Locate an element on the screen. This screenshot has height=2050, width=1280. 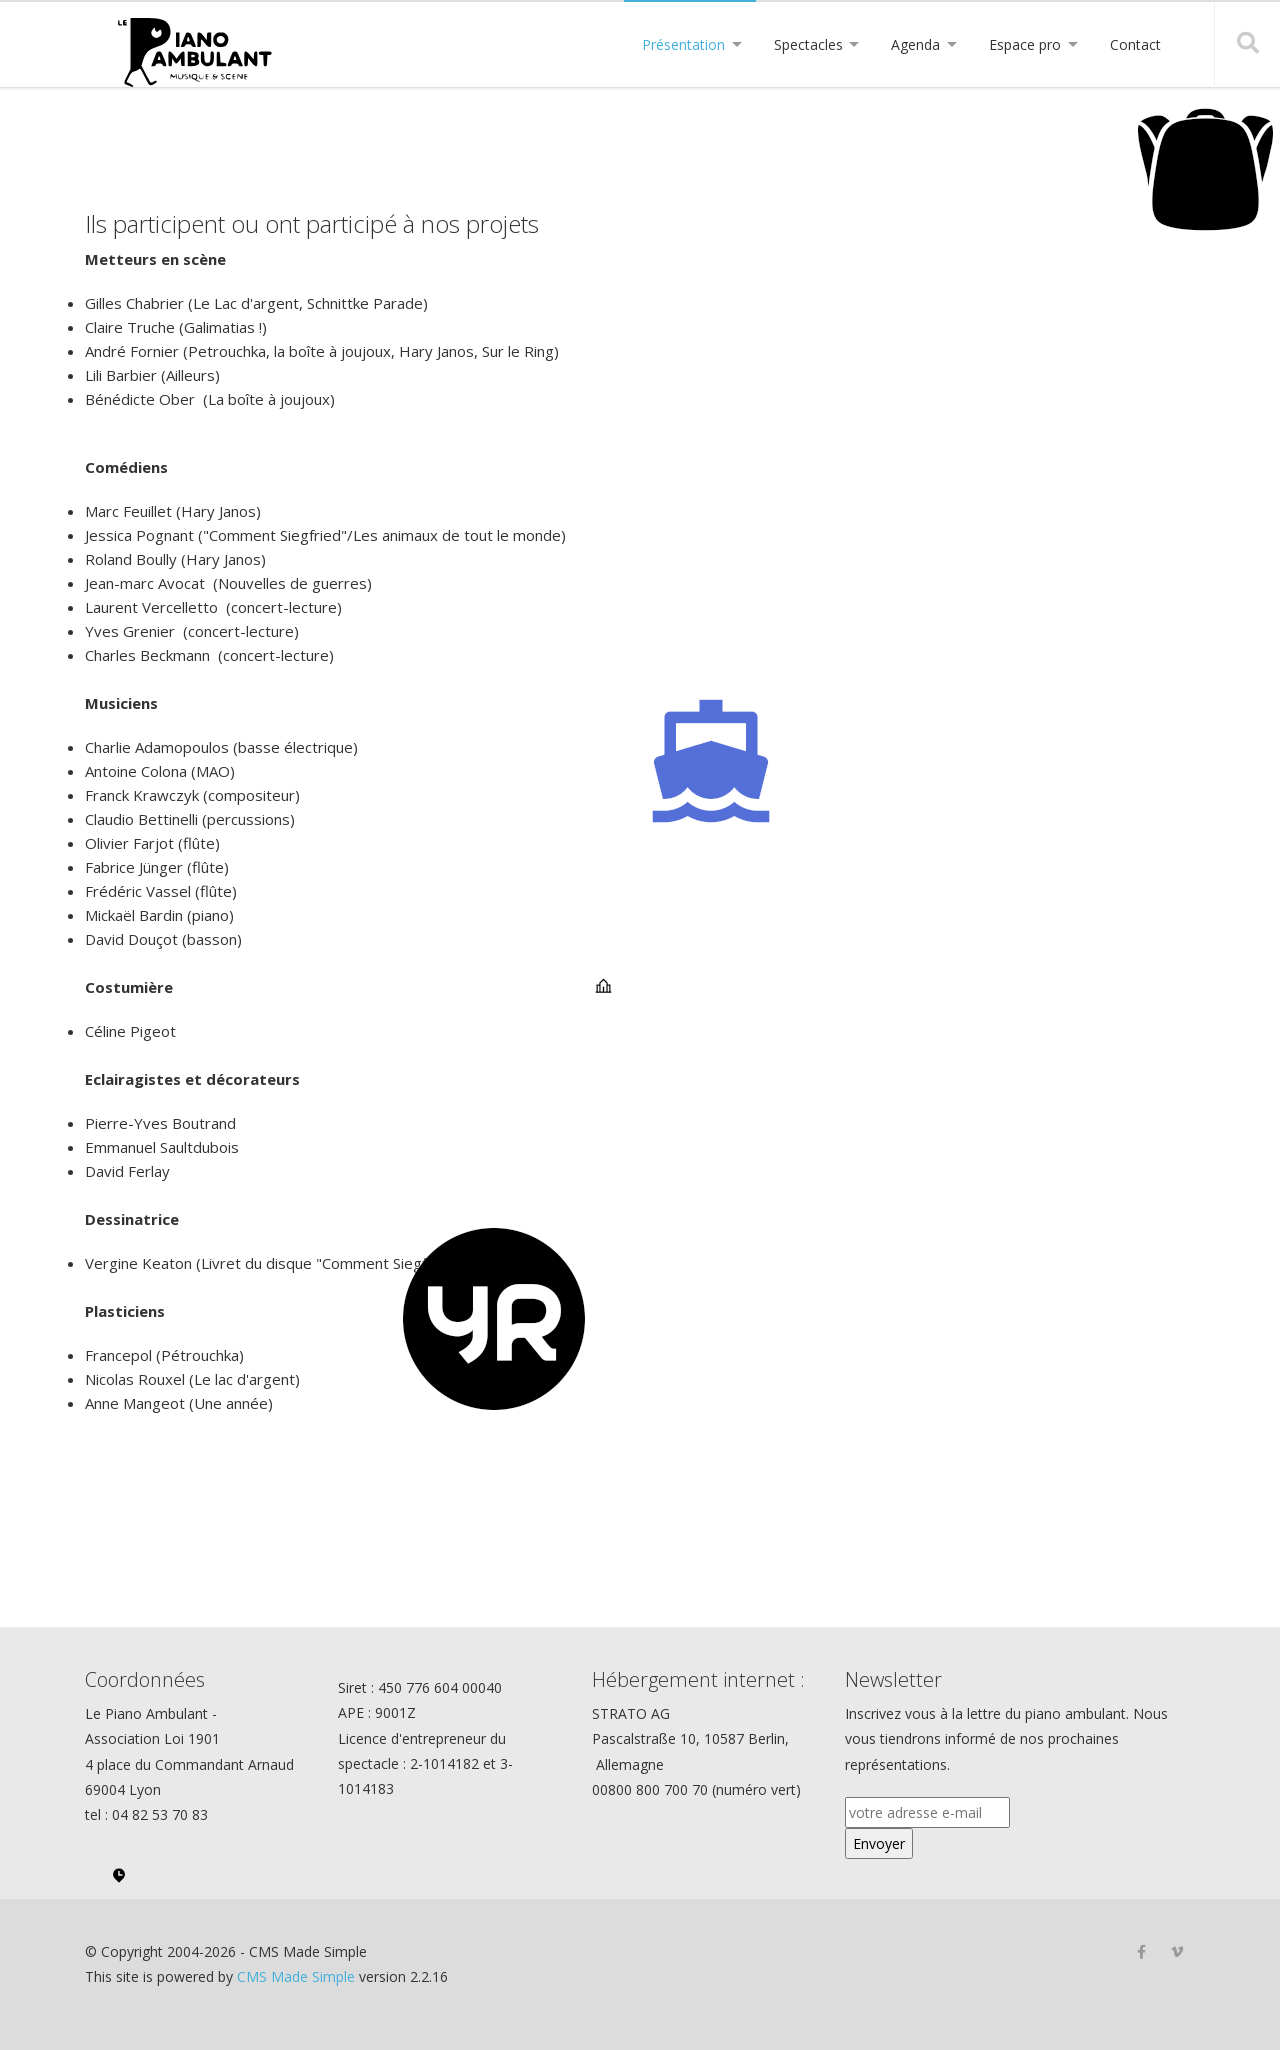
view shipping or delivery status is located at coordinates (711, 764).